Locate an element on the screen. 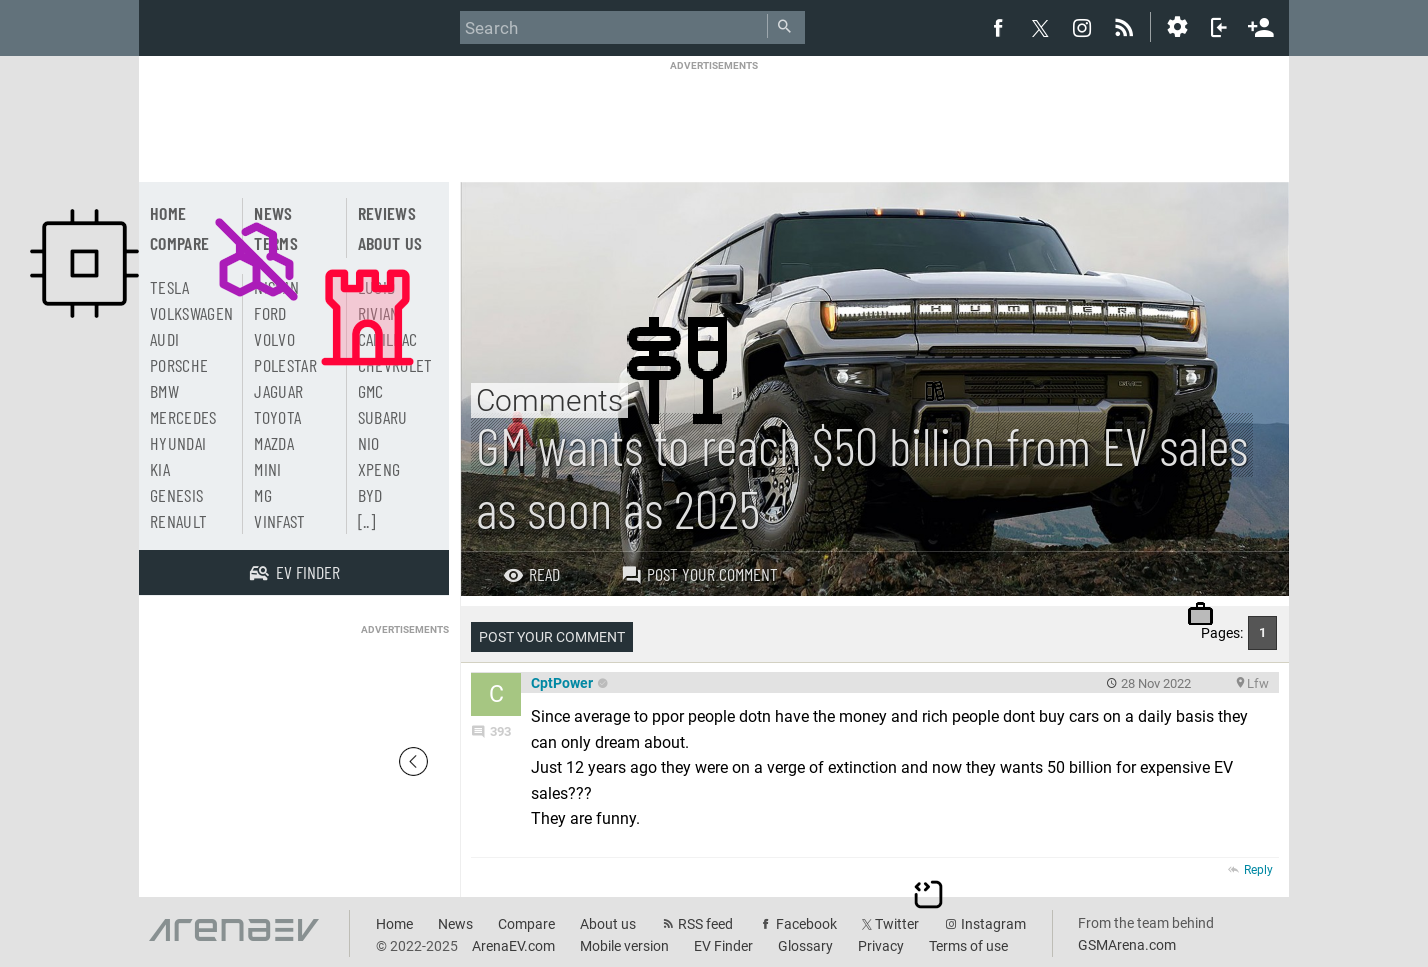 The width and height of the screenshot is (1428, 967). view source code is located at coordinates (928, 894).